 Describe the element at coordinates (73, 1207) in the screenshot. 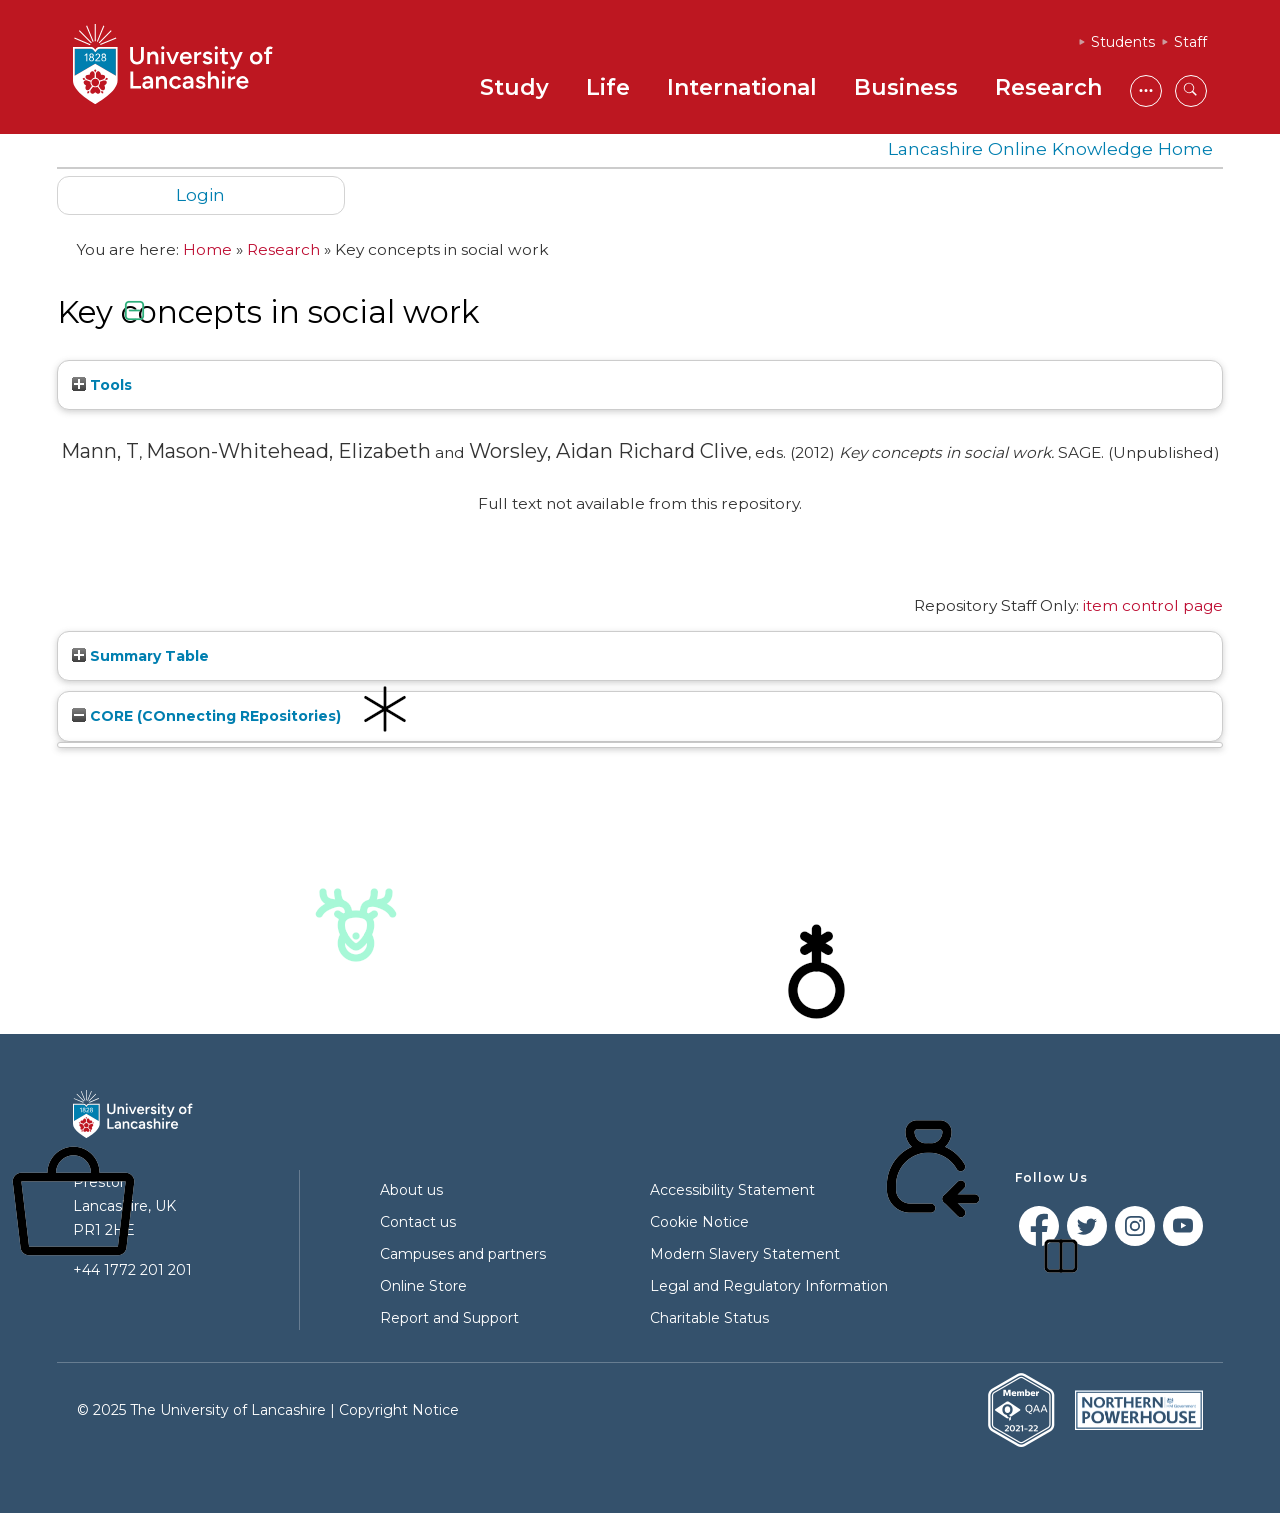

I see `view your shopping bag` at that location.